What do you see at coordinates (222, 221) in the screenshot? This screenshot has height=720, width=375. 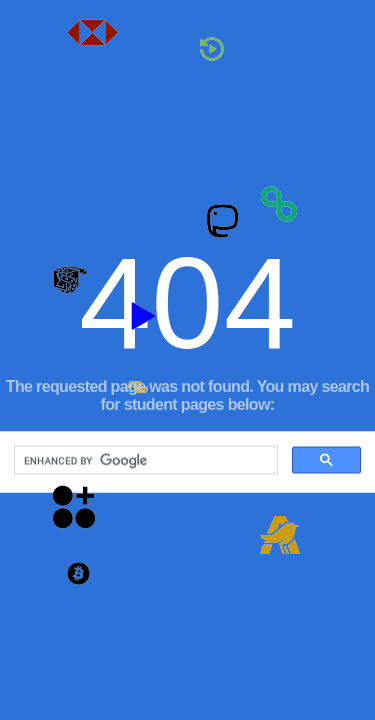 I see `open mastodon app` at bounding box center [222, 221].